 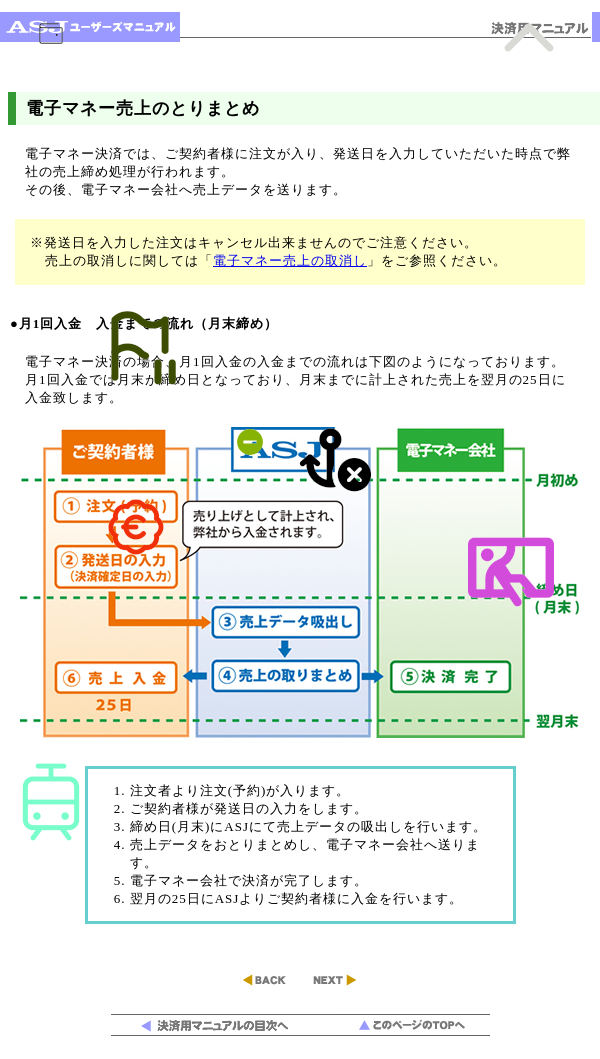 I want to click on remove a saved anchor point or location, so click(x=334, y=458).